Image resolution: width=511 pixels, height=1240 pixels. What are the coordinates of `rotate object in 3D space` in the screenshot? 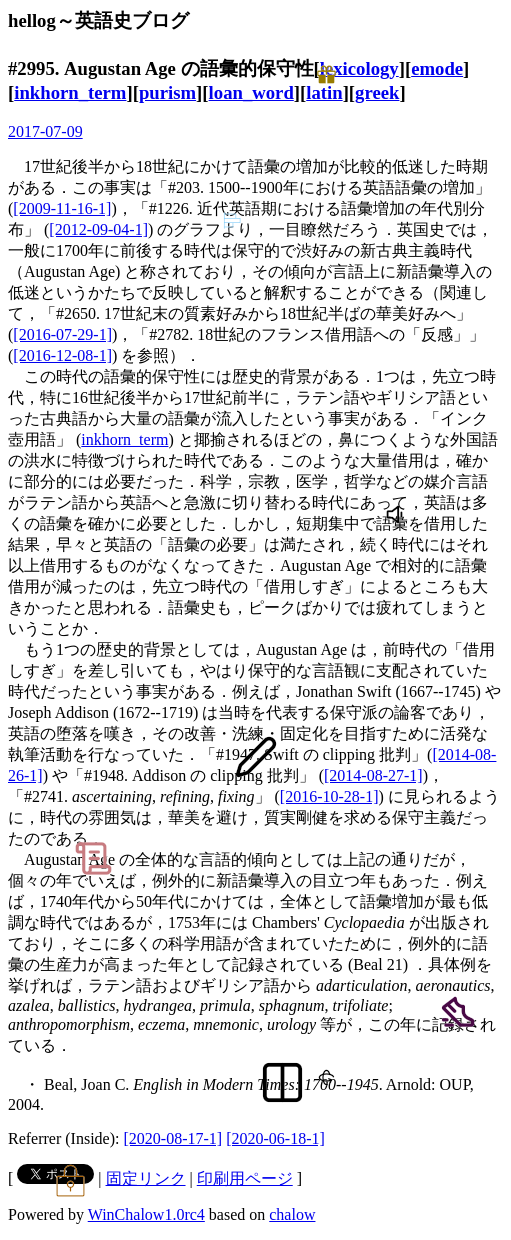 It's located at (326, 1077).